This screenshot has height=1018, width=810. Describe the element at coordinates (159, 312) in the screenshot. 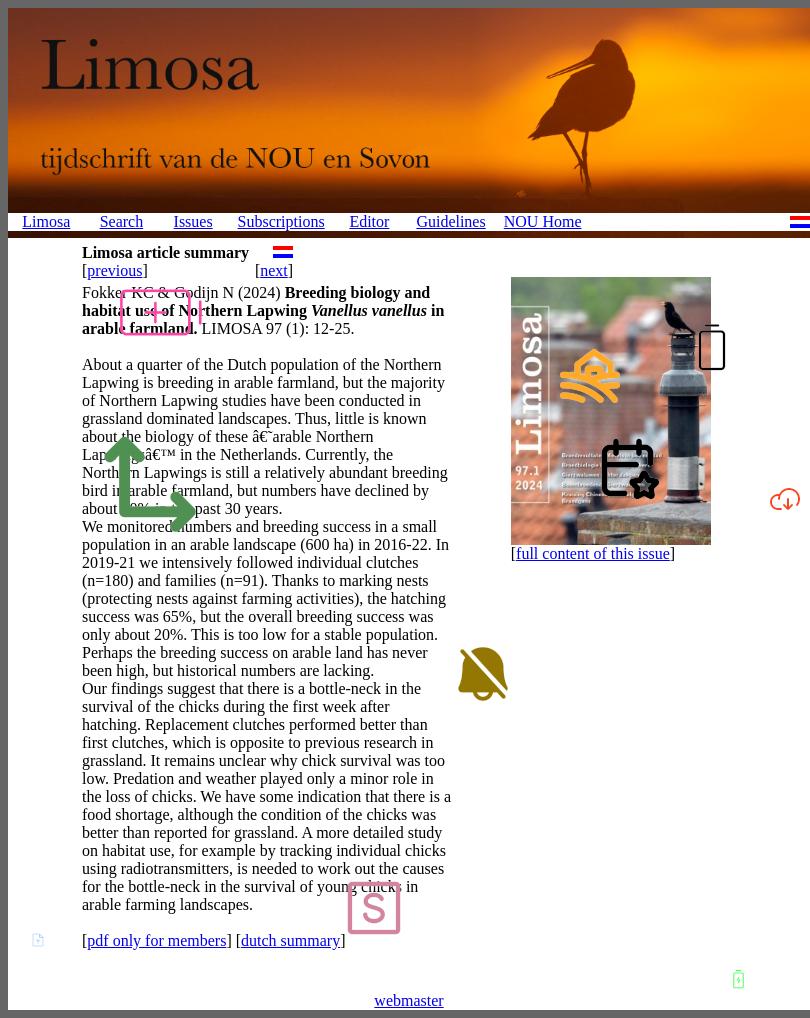

I see `add or extend battery life` at that location.